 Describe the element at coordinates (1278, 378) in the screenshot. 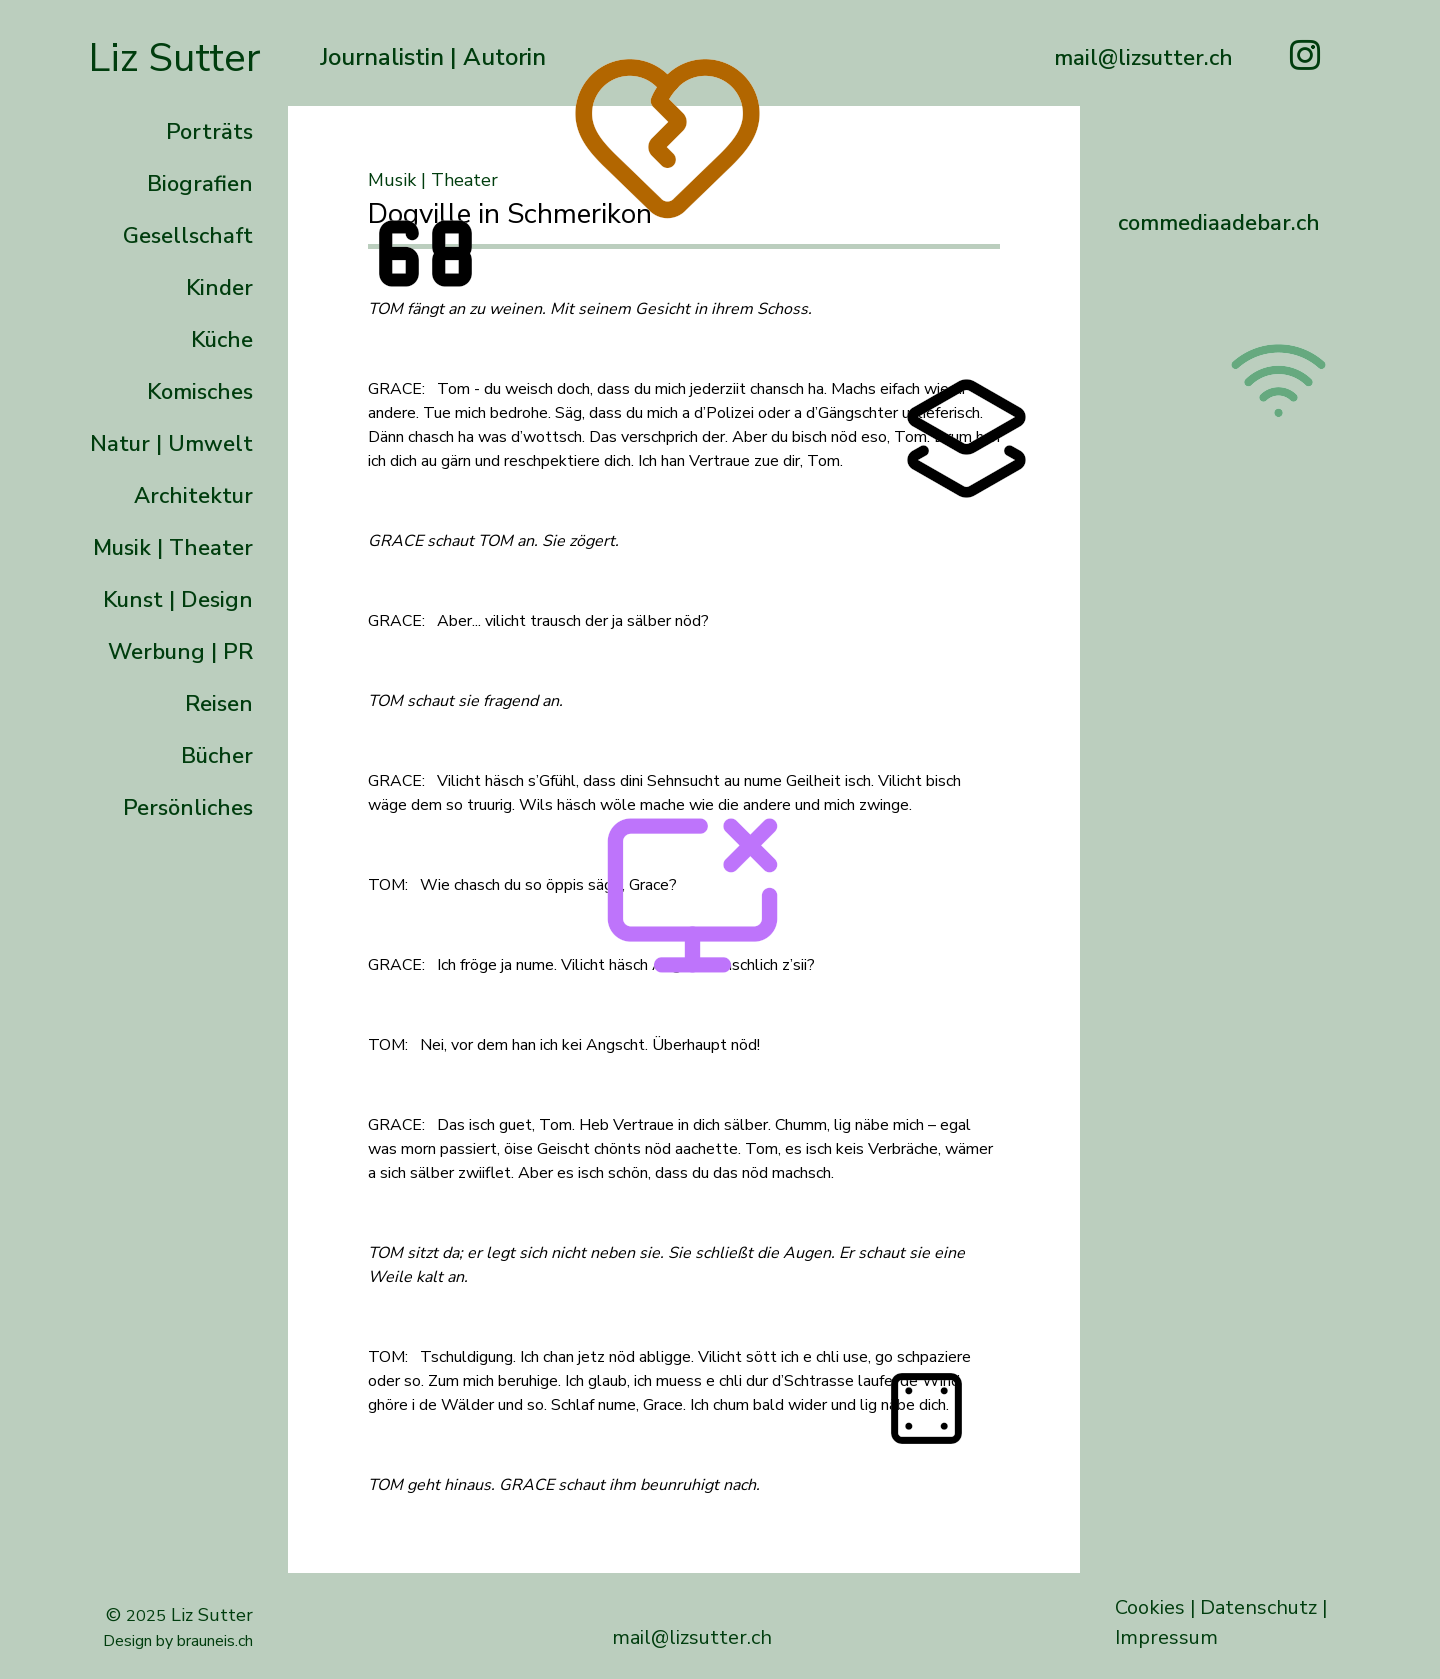

I see `indicates active wireless network connection` at that location.